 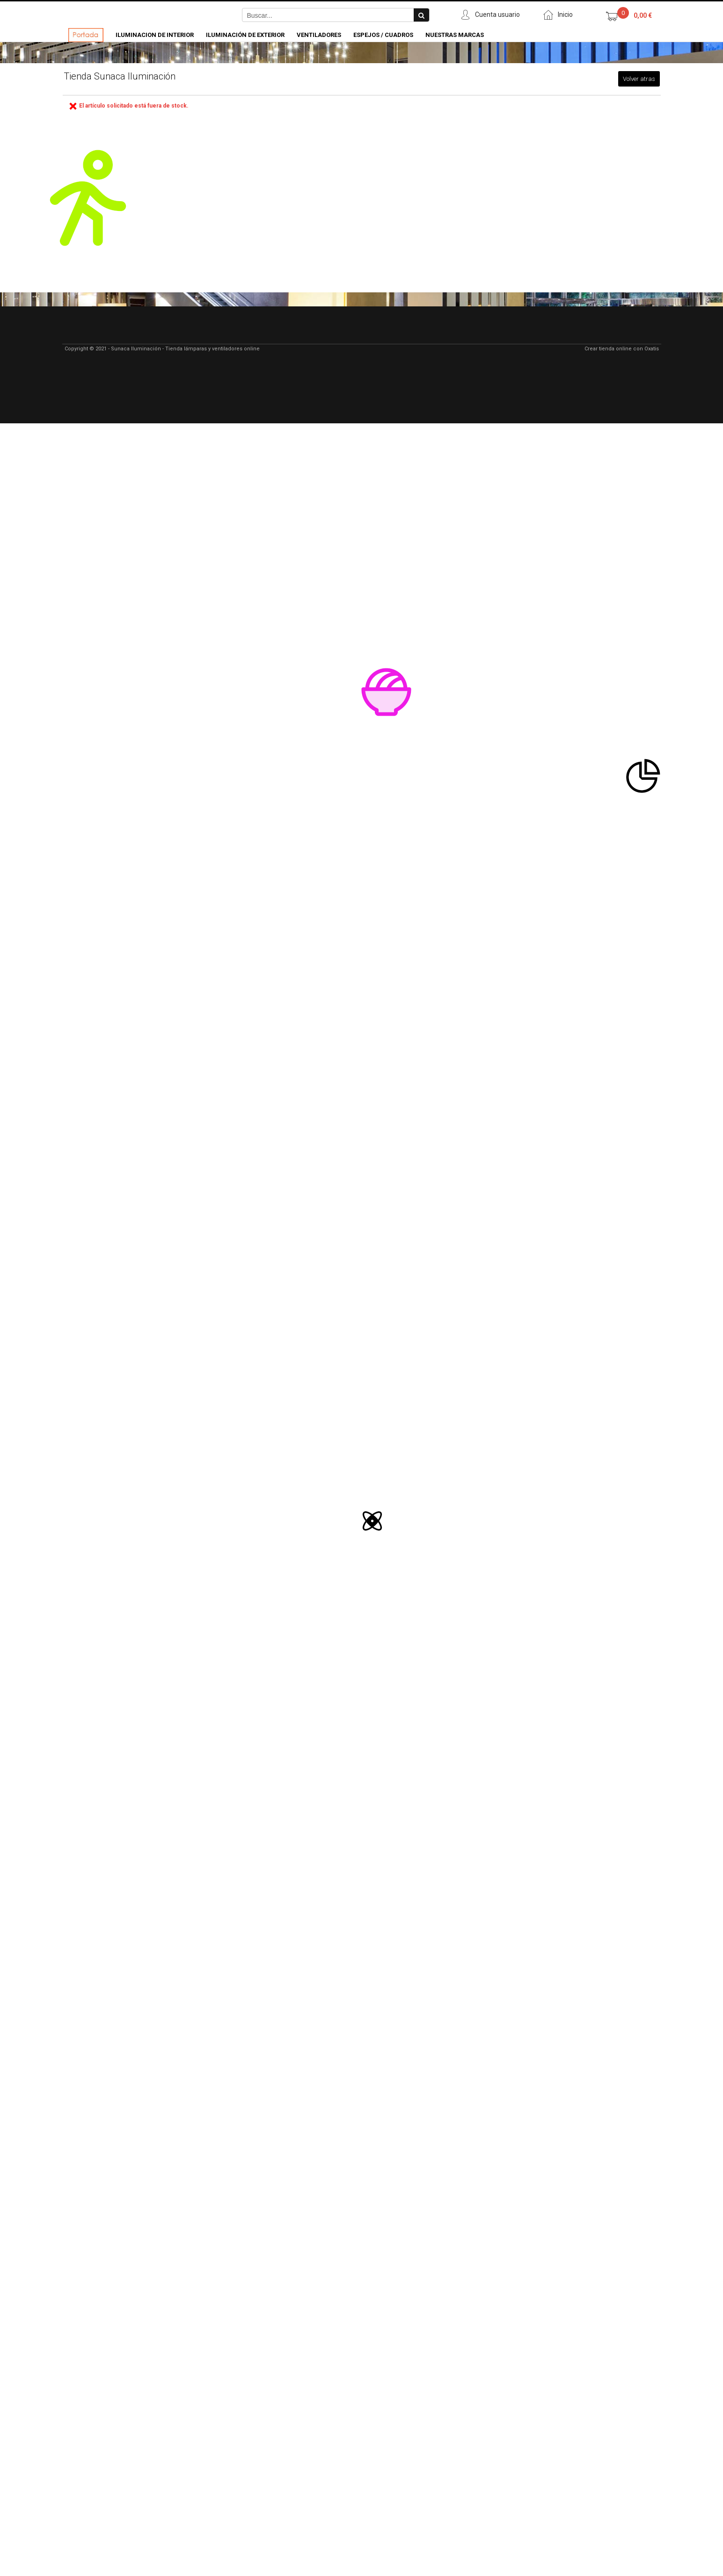 I want to click on access science or chemistry tools, so click(x=372, y=1521).